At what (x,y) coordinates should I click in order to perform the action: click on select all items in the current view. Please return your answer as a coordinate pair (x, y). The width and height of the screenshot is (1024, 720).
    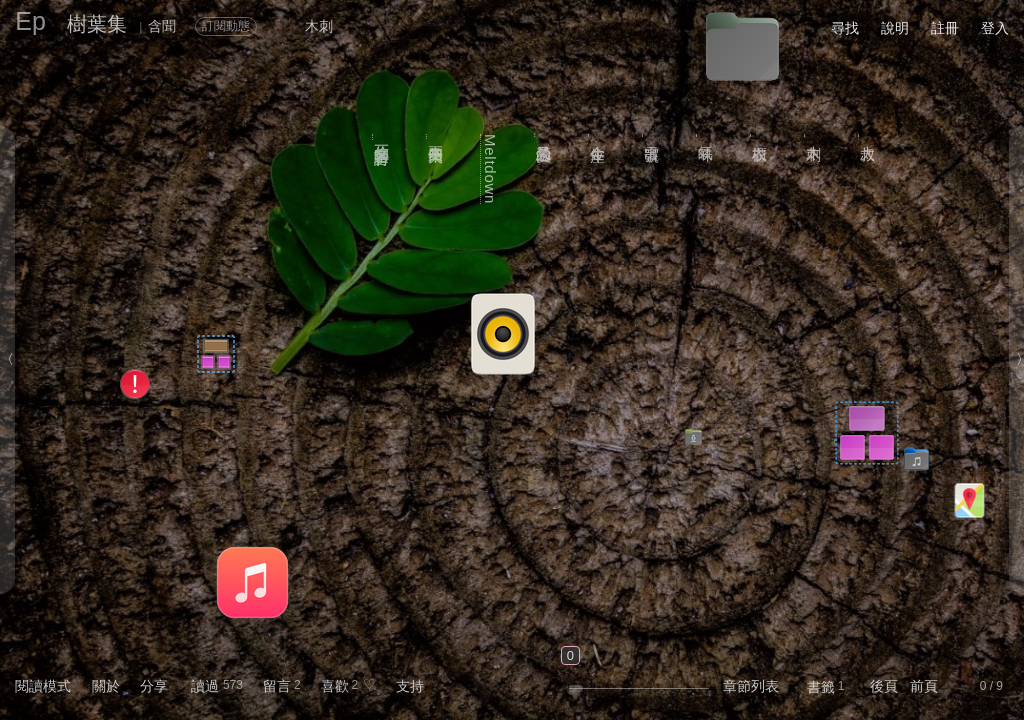
    Looking at the image, I should click on (867, 433).